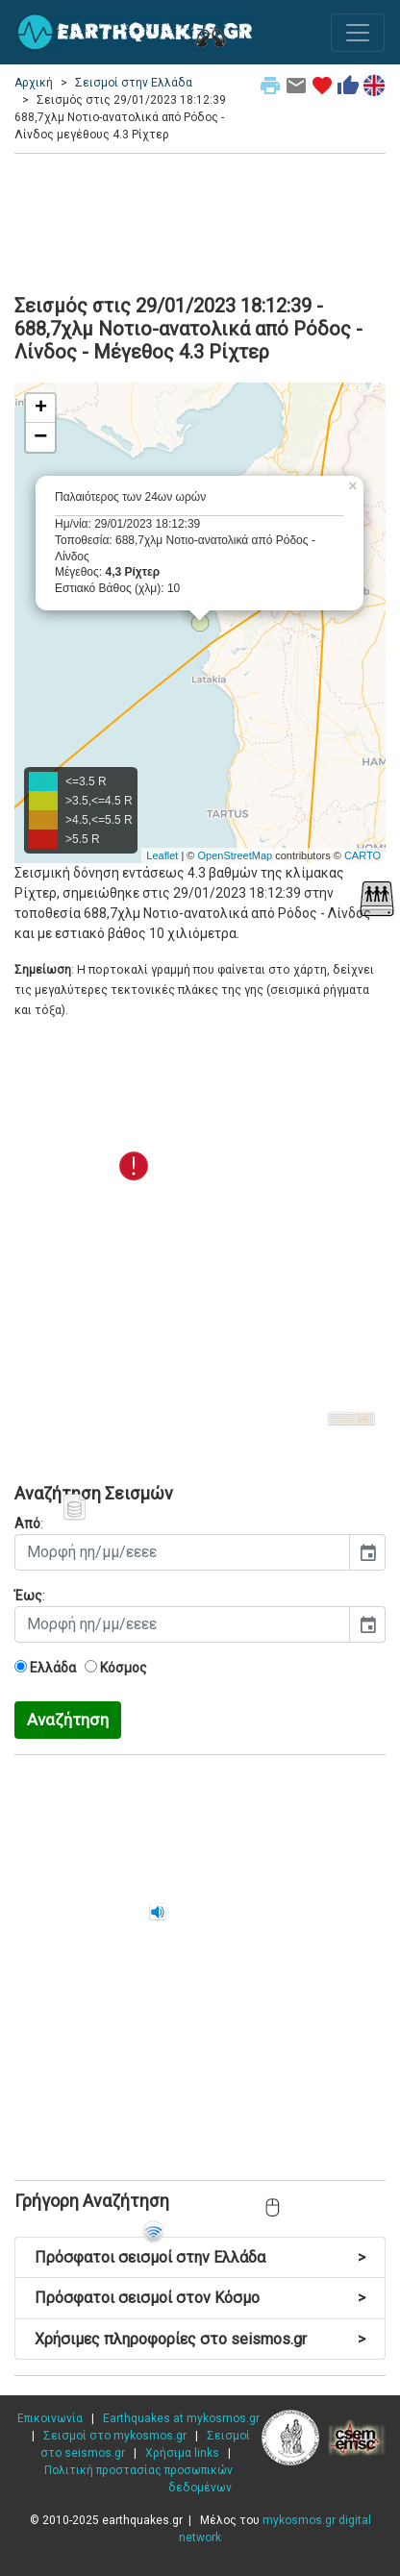  What do you see at coordinates (273, 2207) in the screenshot?
I see `mouse input device settings` at bounding box center [273, 2207].